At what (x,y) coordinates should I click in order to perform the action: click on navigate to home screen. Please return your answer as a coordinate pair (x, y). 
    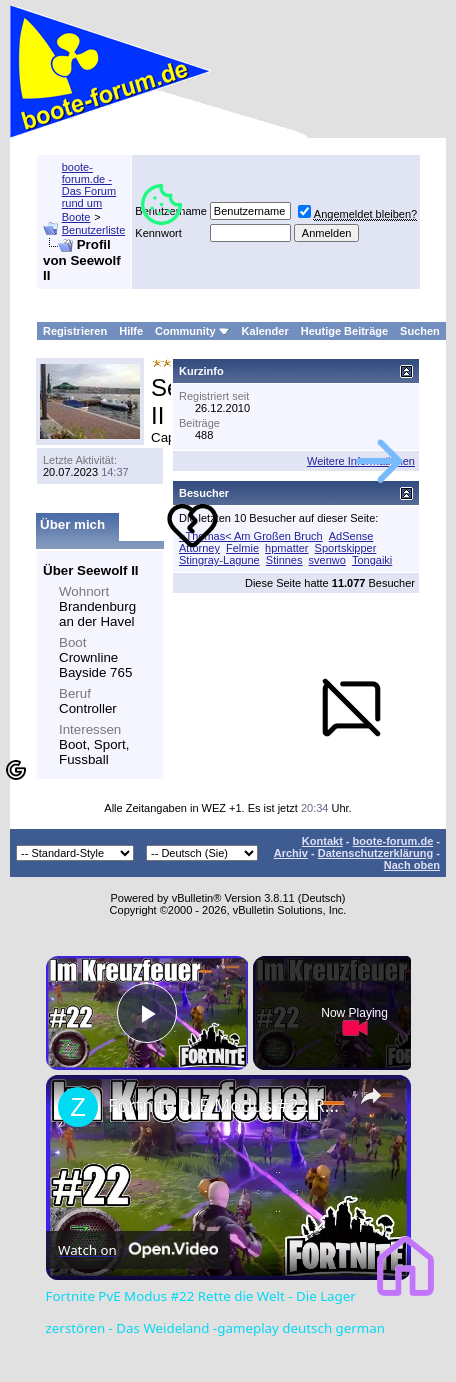
    Looking at the image, I should click on (405, 1267).